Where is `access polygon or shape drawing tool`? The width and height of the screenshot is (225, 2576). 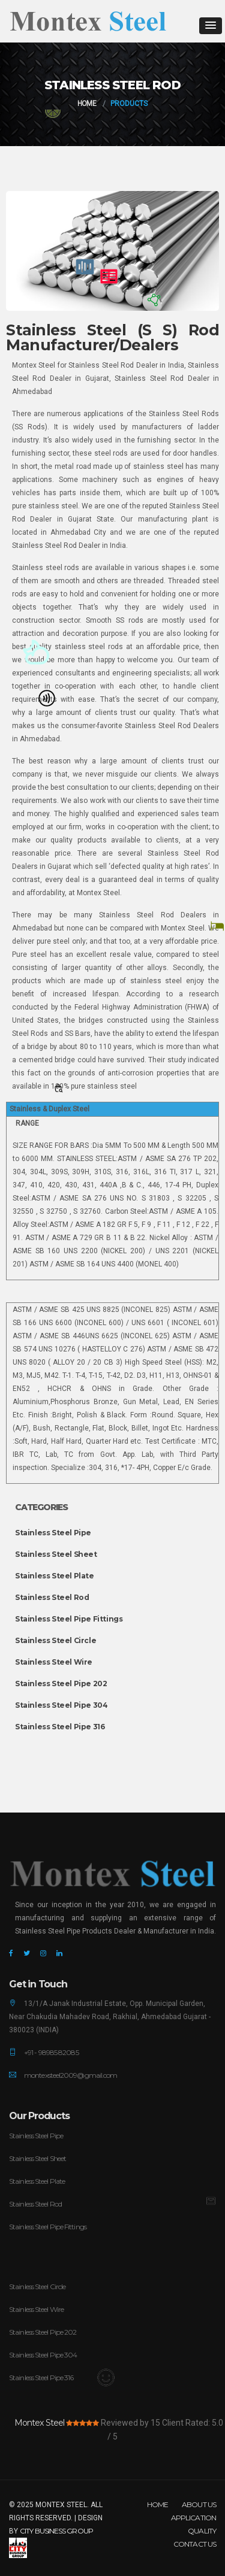
access polygon or shape drawing tool is located at coordinates (154, 300).